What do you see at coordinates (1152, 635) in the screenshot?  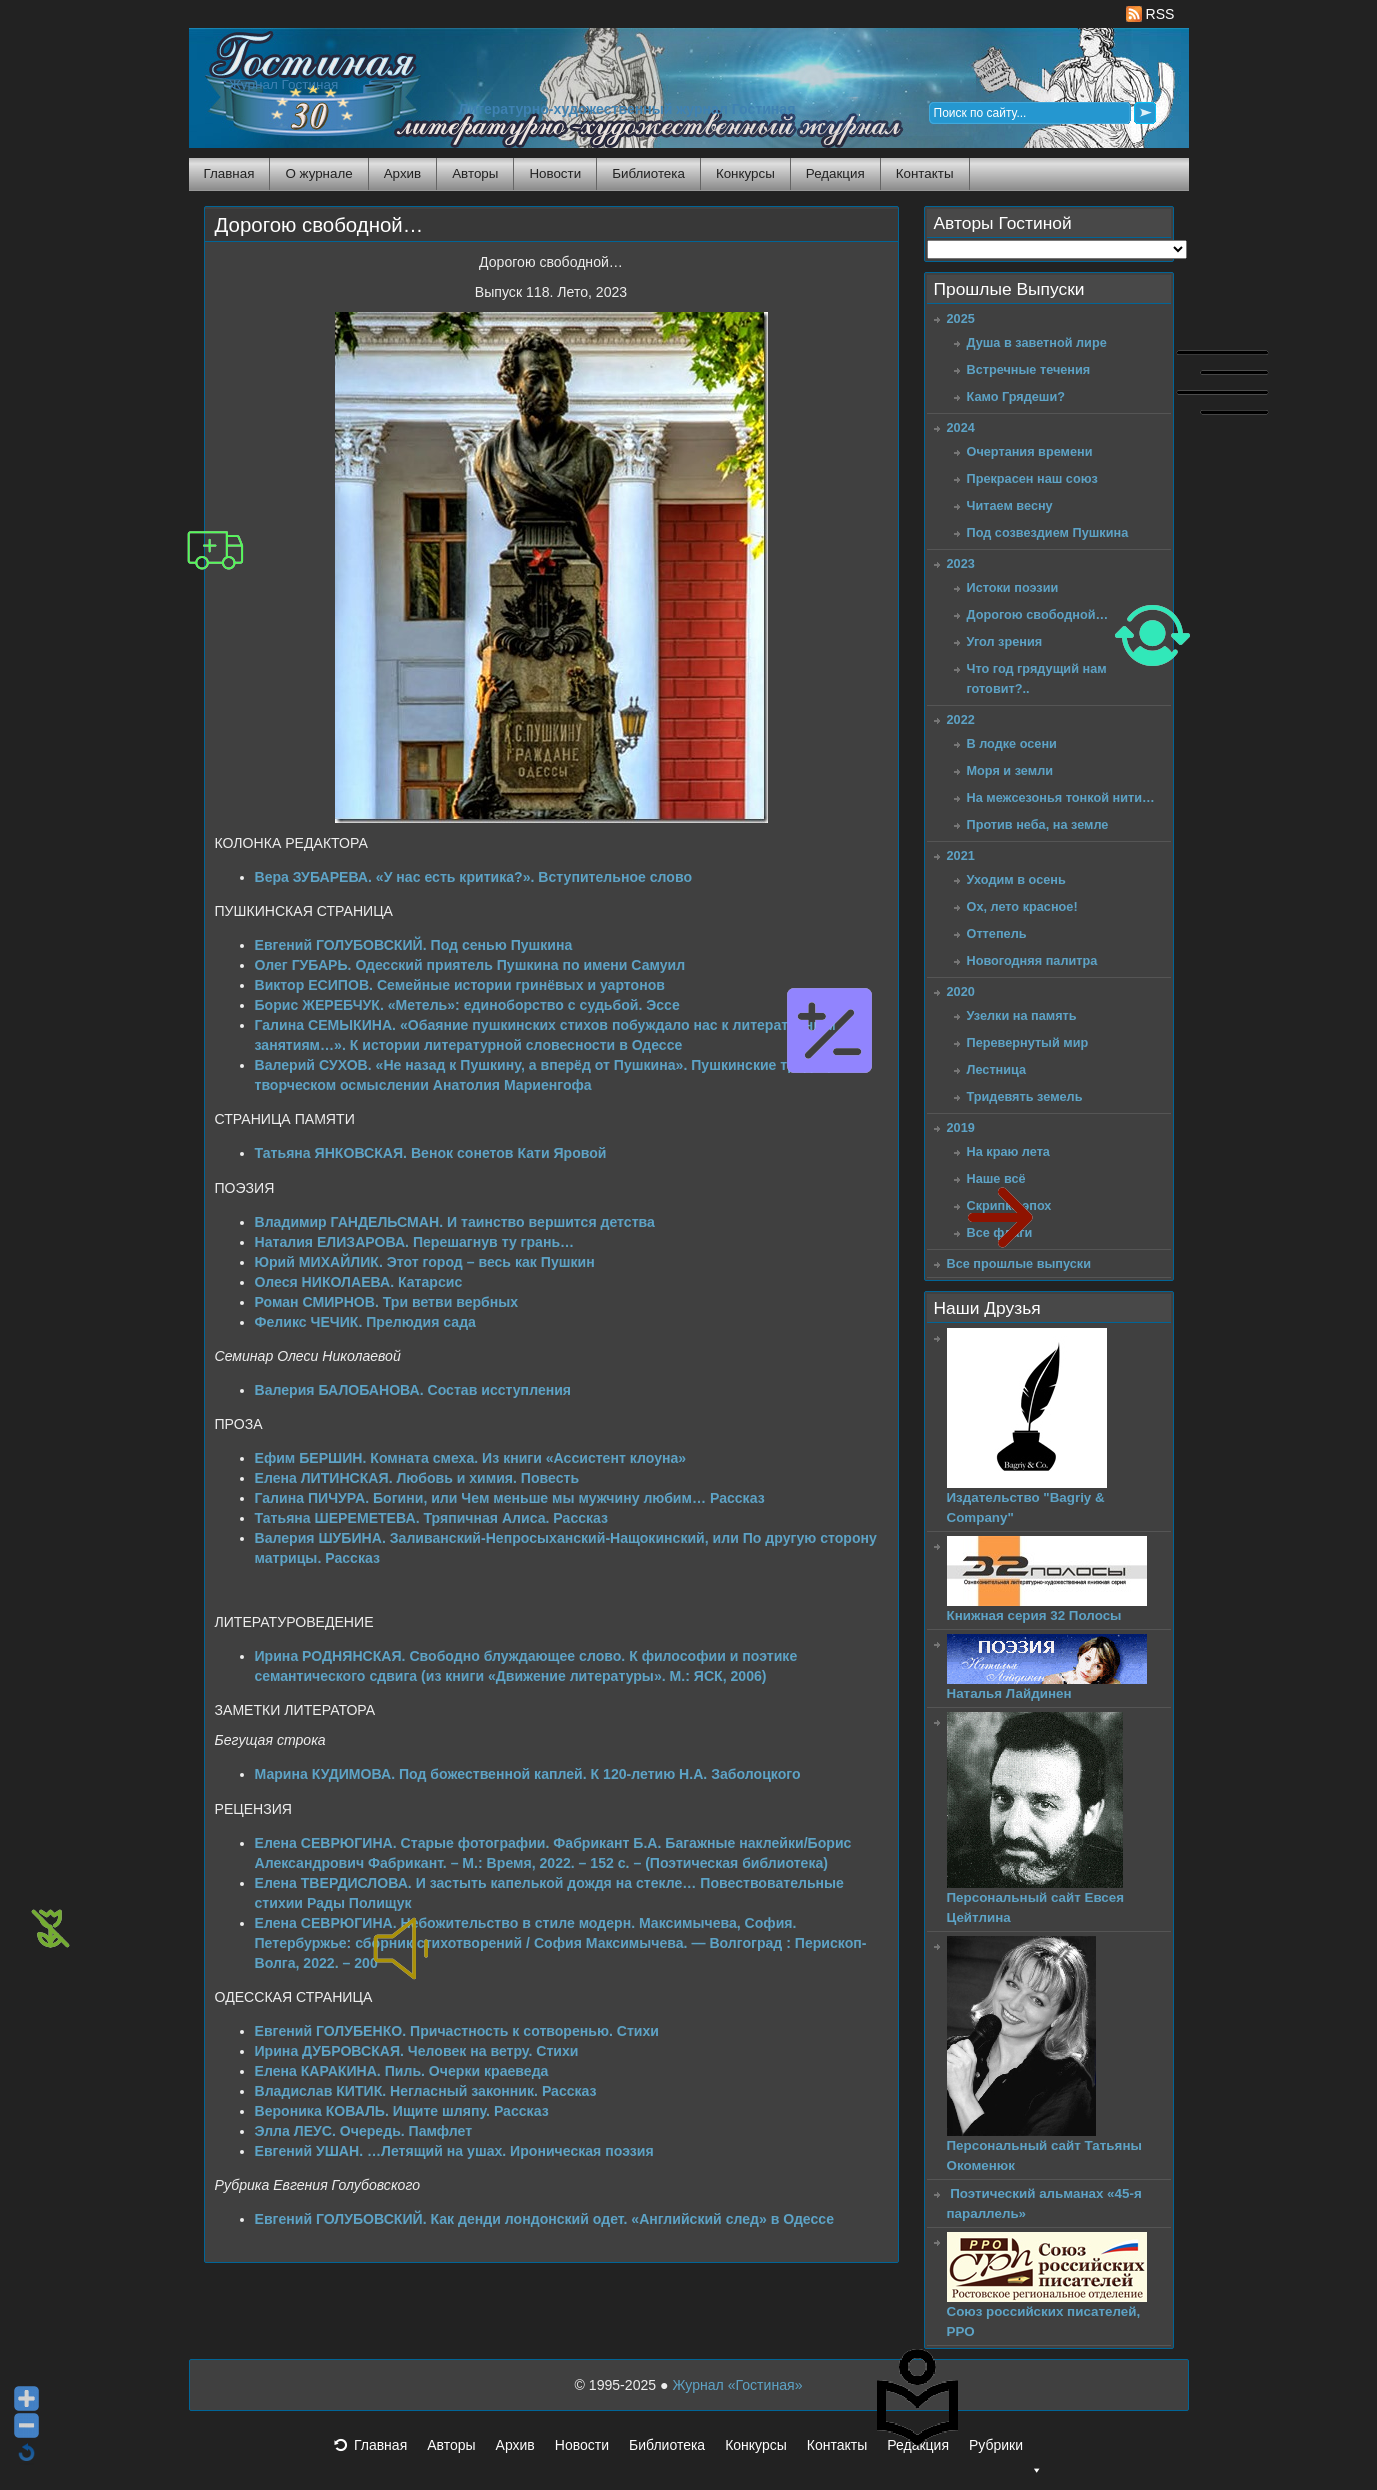 I see `switch between user accounts` at bounding box center [1152, 635].